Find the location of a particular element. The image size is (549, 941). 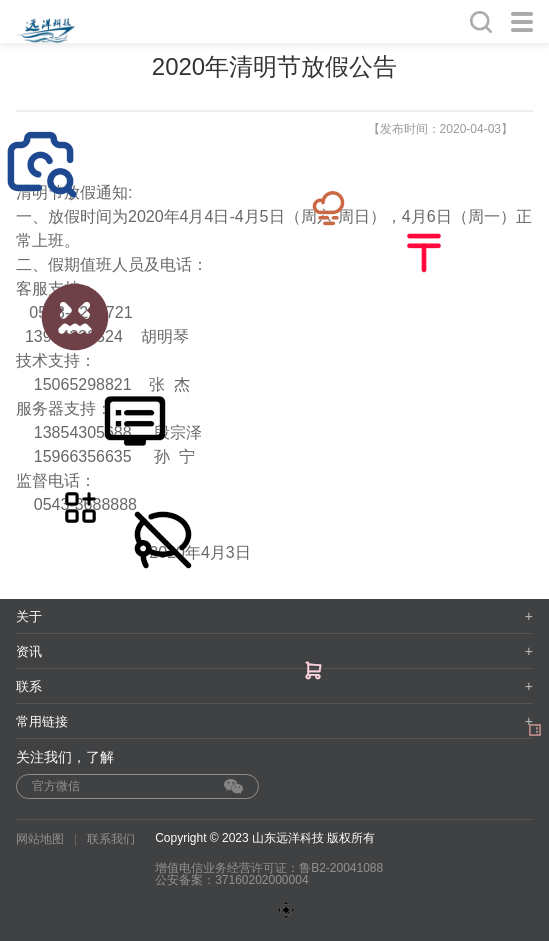

express frustration or anger reaction is located at coordinates (75, 317).